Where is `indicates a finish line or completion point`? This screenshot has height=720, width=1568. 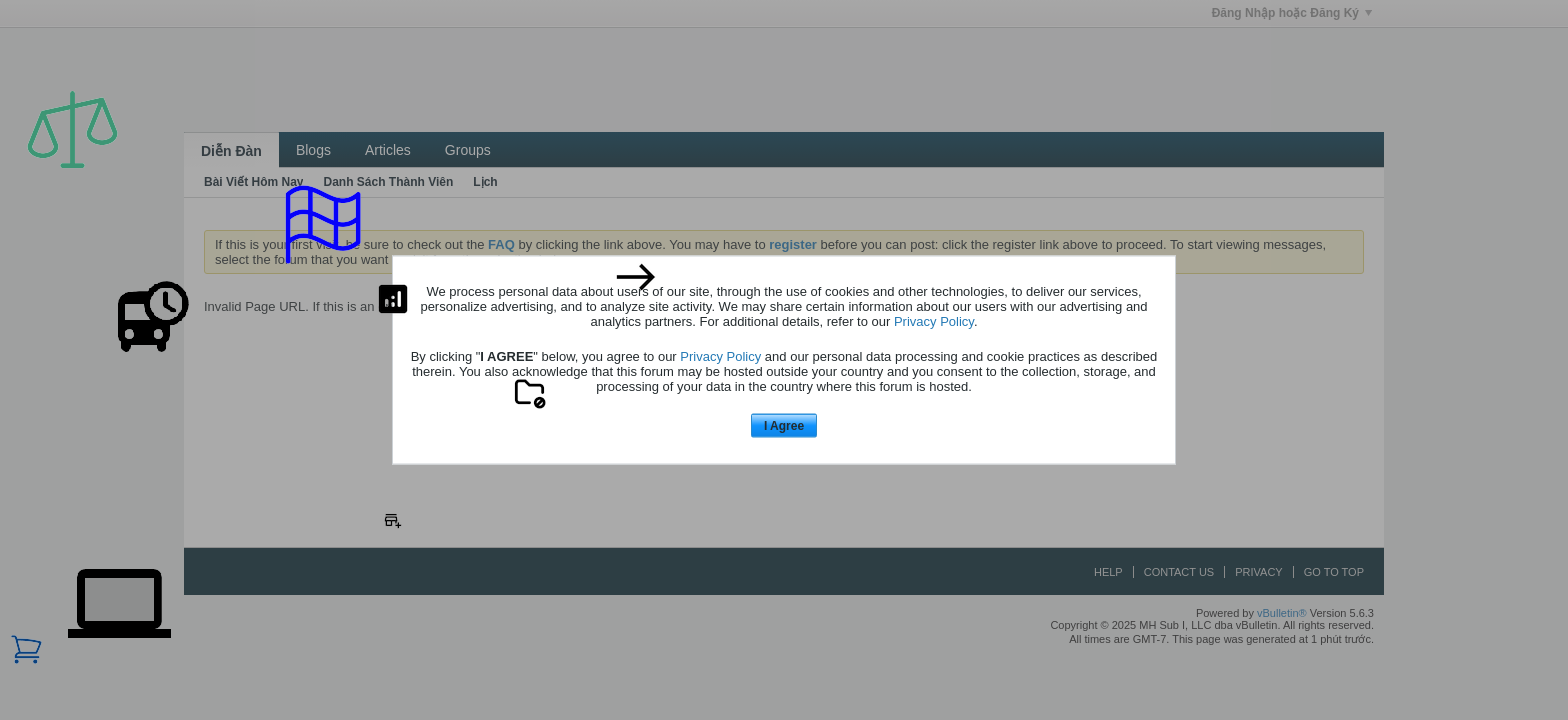
indicates a finish line or completion point is located at coordinates (320, 223).